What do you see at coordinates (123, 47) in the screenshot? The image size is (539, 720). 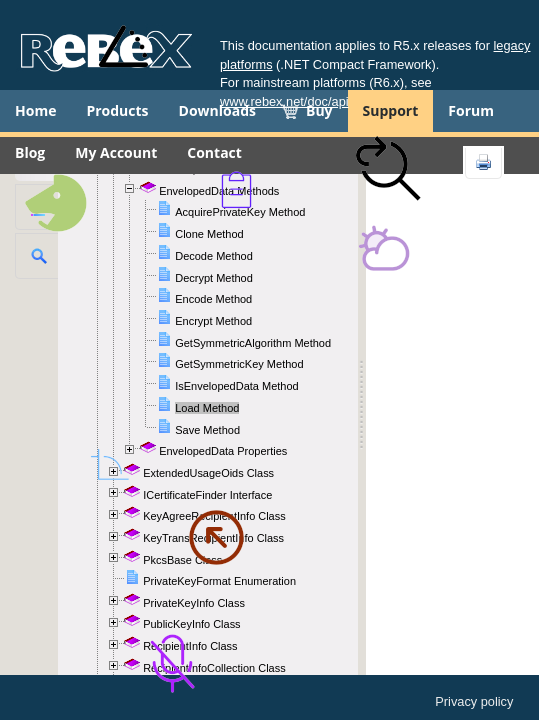 I see `measure or adjust an angle` at bounding box center [123, 47].